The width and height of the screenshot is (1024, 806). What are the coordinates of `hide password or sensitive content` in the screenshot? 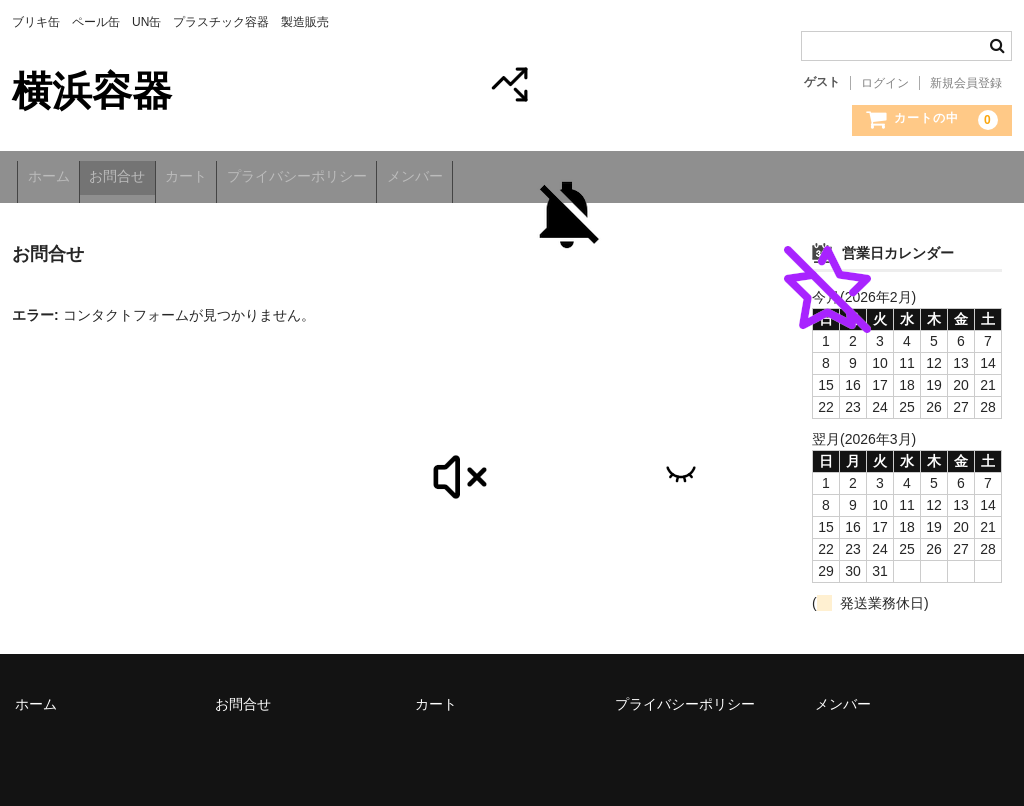 It's located at (681, 473).